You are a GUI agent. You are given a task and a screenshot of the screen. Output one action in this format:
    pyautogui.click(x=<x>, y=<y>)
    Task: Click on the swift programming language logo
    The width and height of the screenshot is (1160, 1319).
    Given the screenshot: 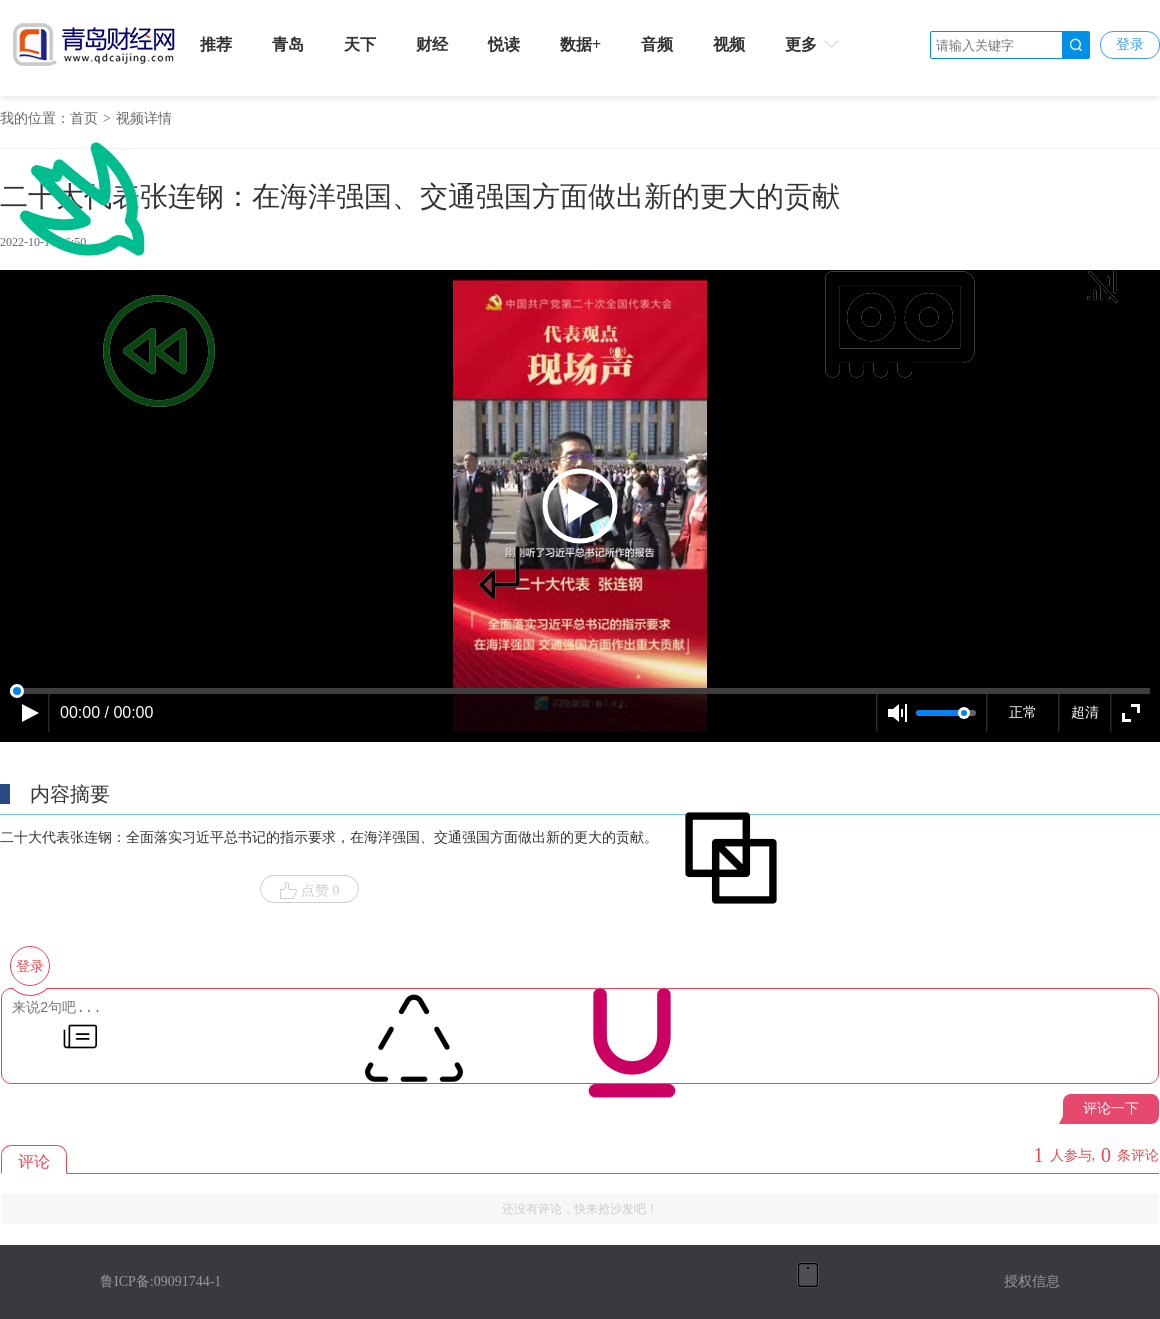 What is the action you would take?
    pyautogui.click(x=82, y=199)
    